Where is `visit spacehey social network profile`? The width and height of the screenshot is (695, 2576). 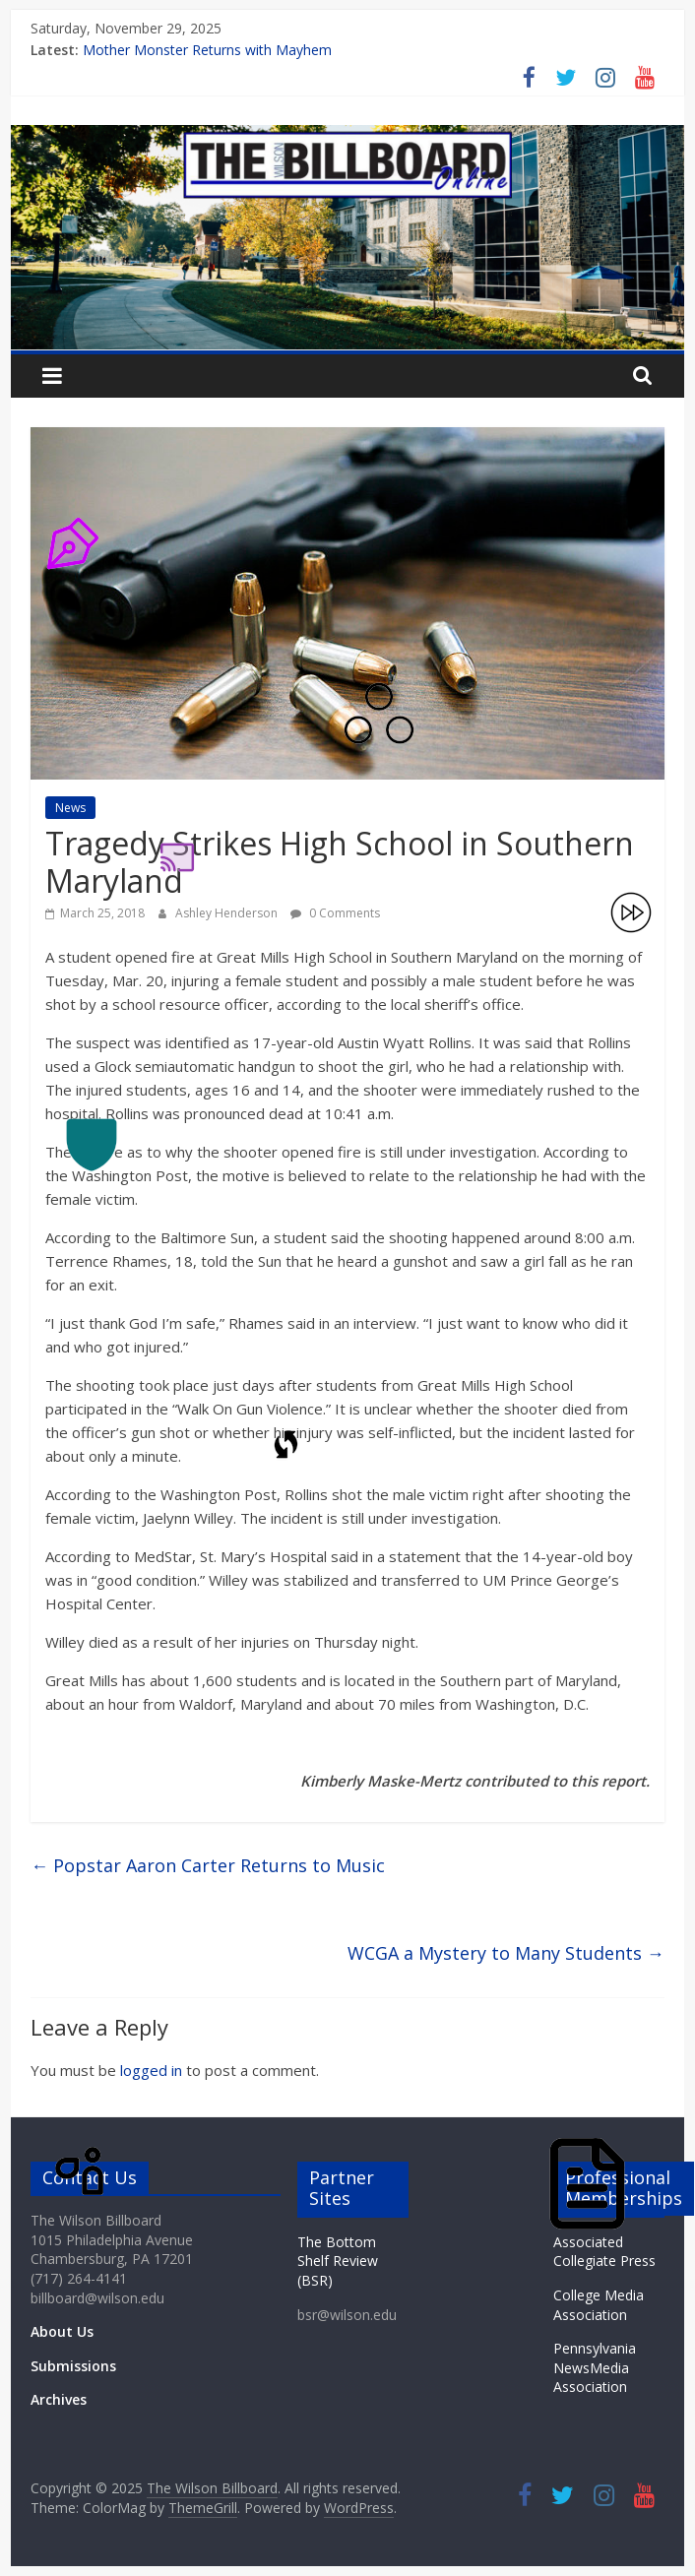 visit spacehey social network profile is located at coordinates (79, 2170).